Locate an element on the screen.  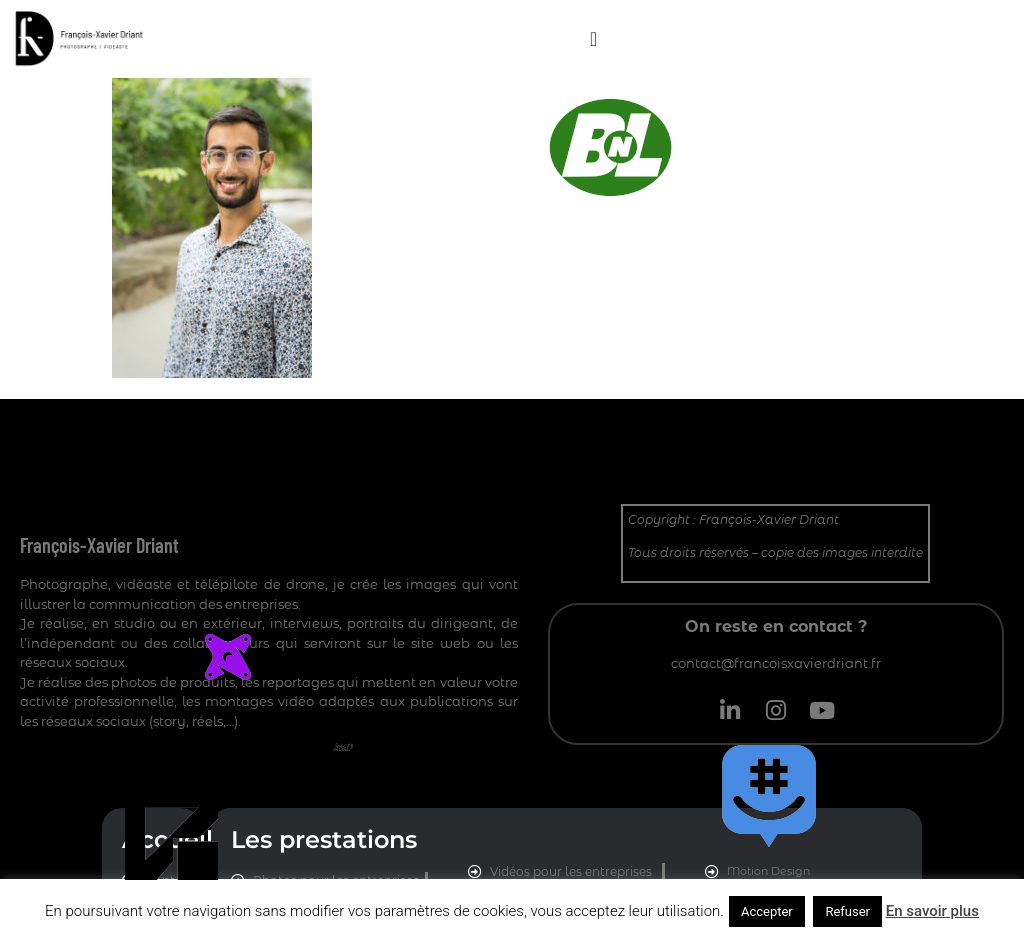
SPDX (Software Package Data Exchange) logo is located at coordinates (171, 833).